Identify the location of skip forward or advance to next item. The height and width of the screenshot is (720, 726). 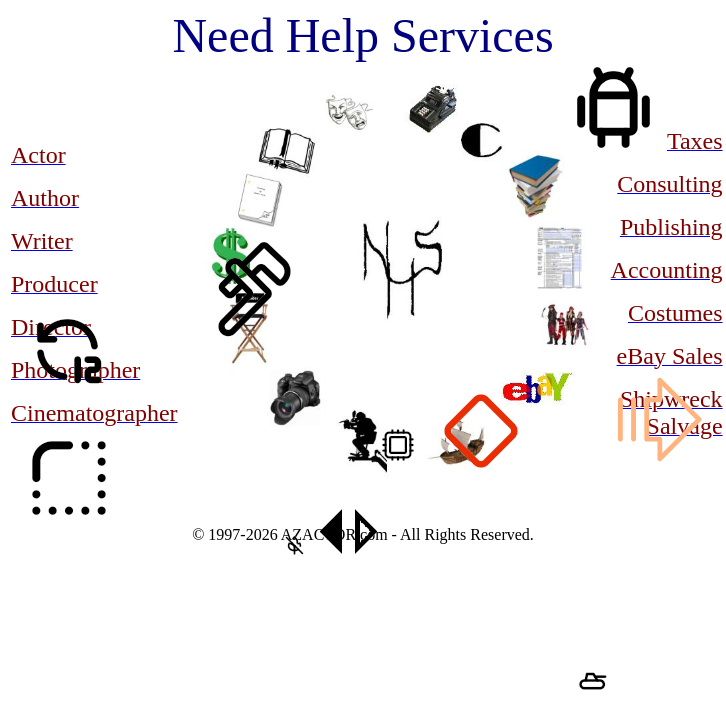
(656, 419).